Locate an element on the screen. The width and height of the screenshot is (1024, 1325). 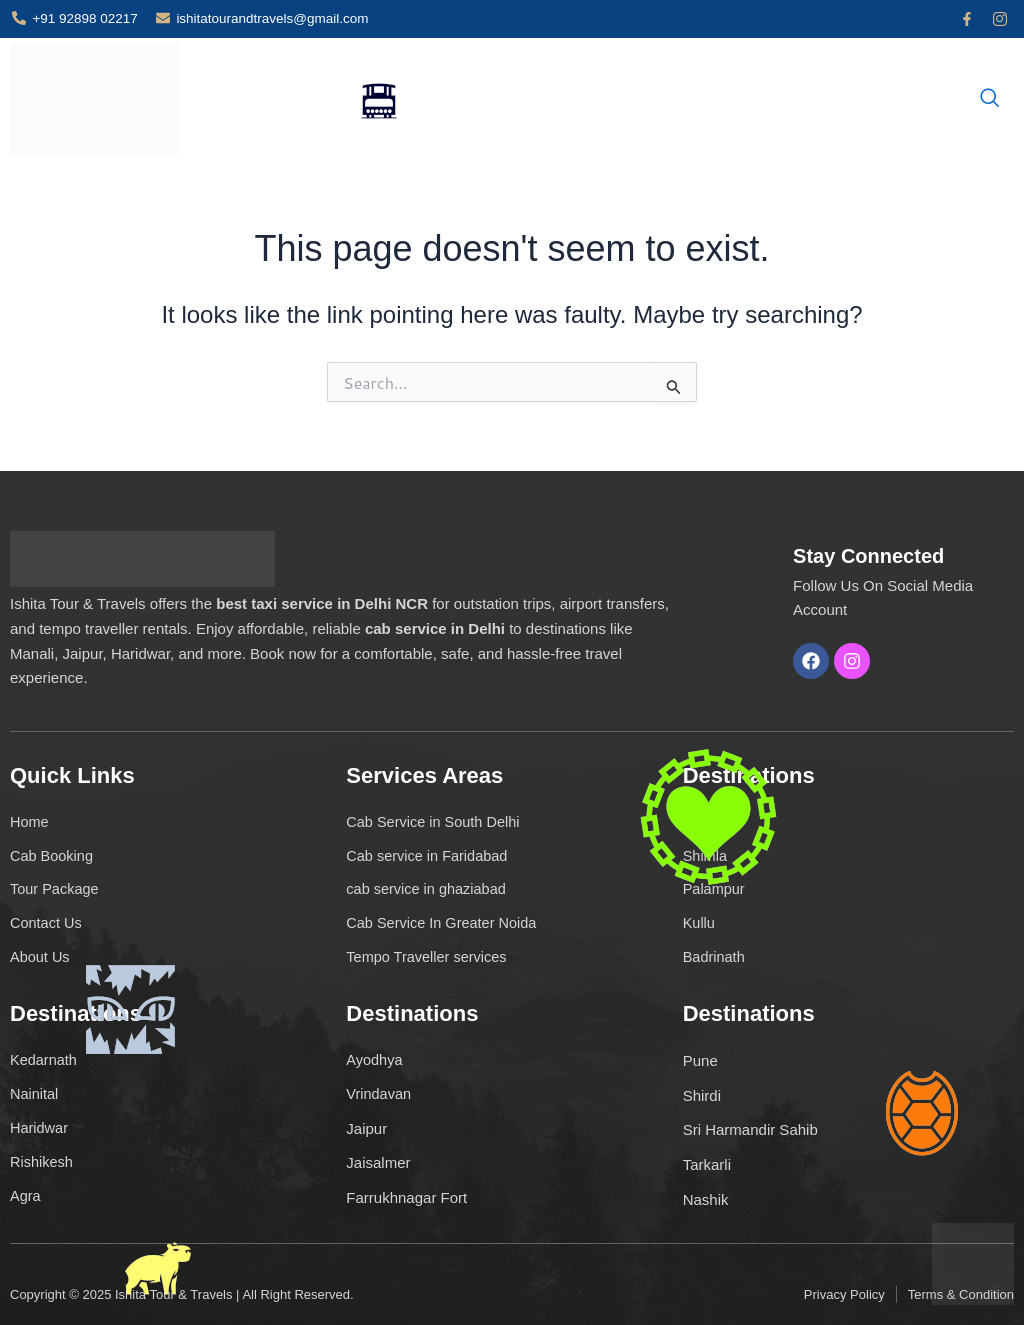
access public transit or tram services is located at coordinates (379, 101).